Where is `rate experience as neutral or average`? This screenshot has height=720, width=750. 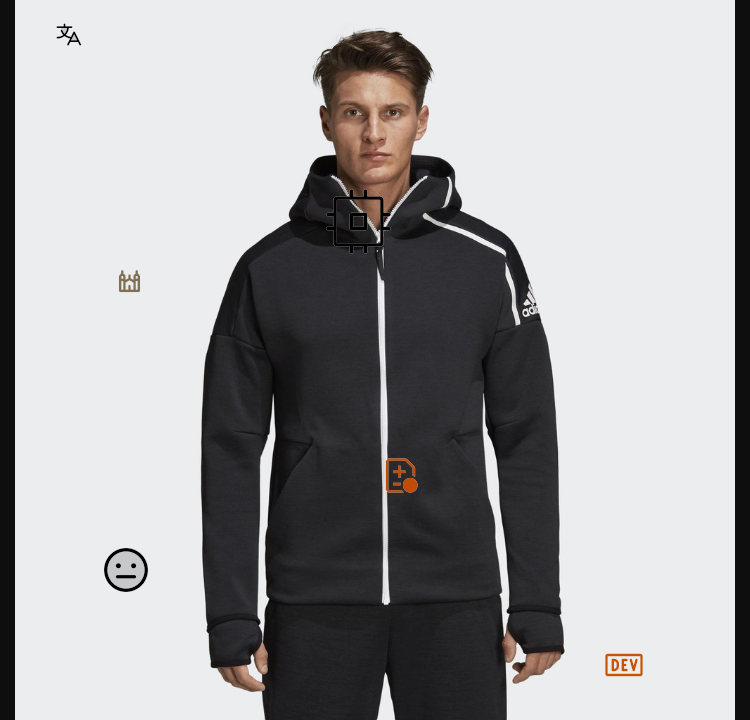
rate experience as neutral or average is located at coordinates (126, 570).